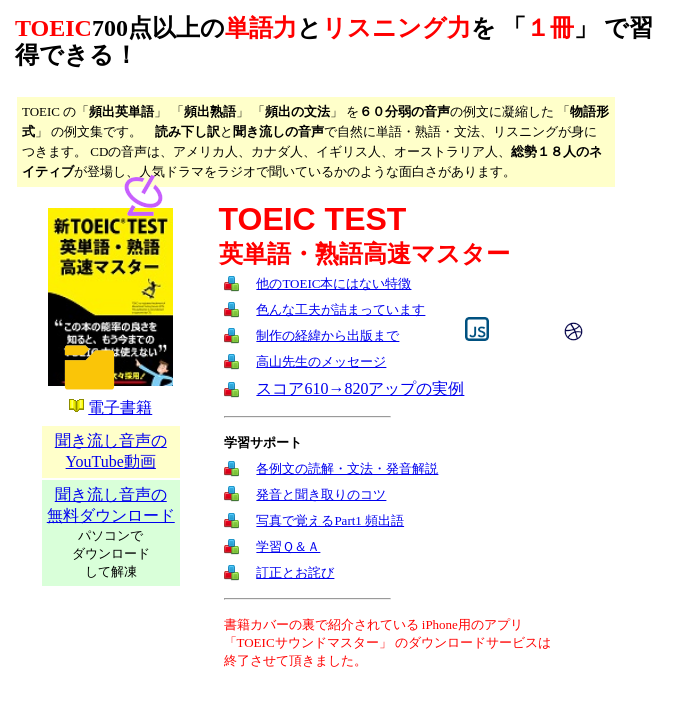  I want to click on indicates a JavaScript file or code component, so click(477, 329).